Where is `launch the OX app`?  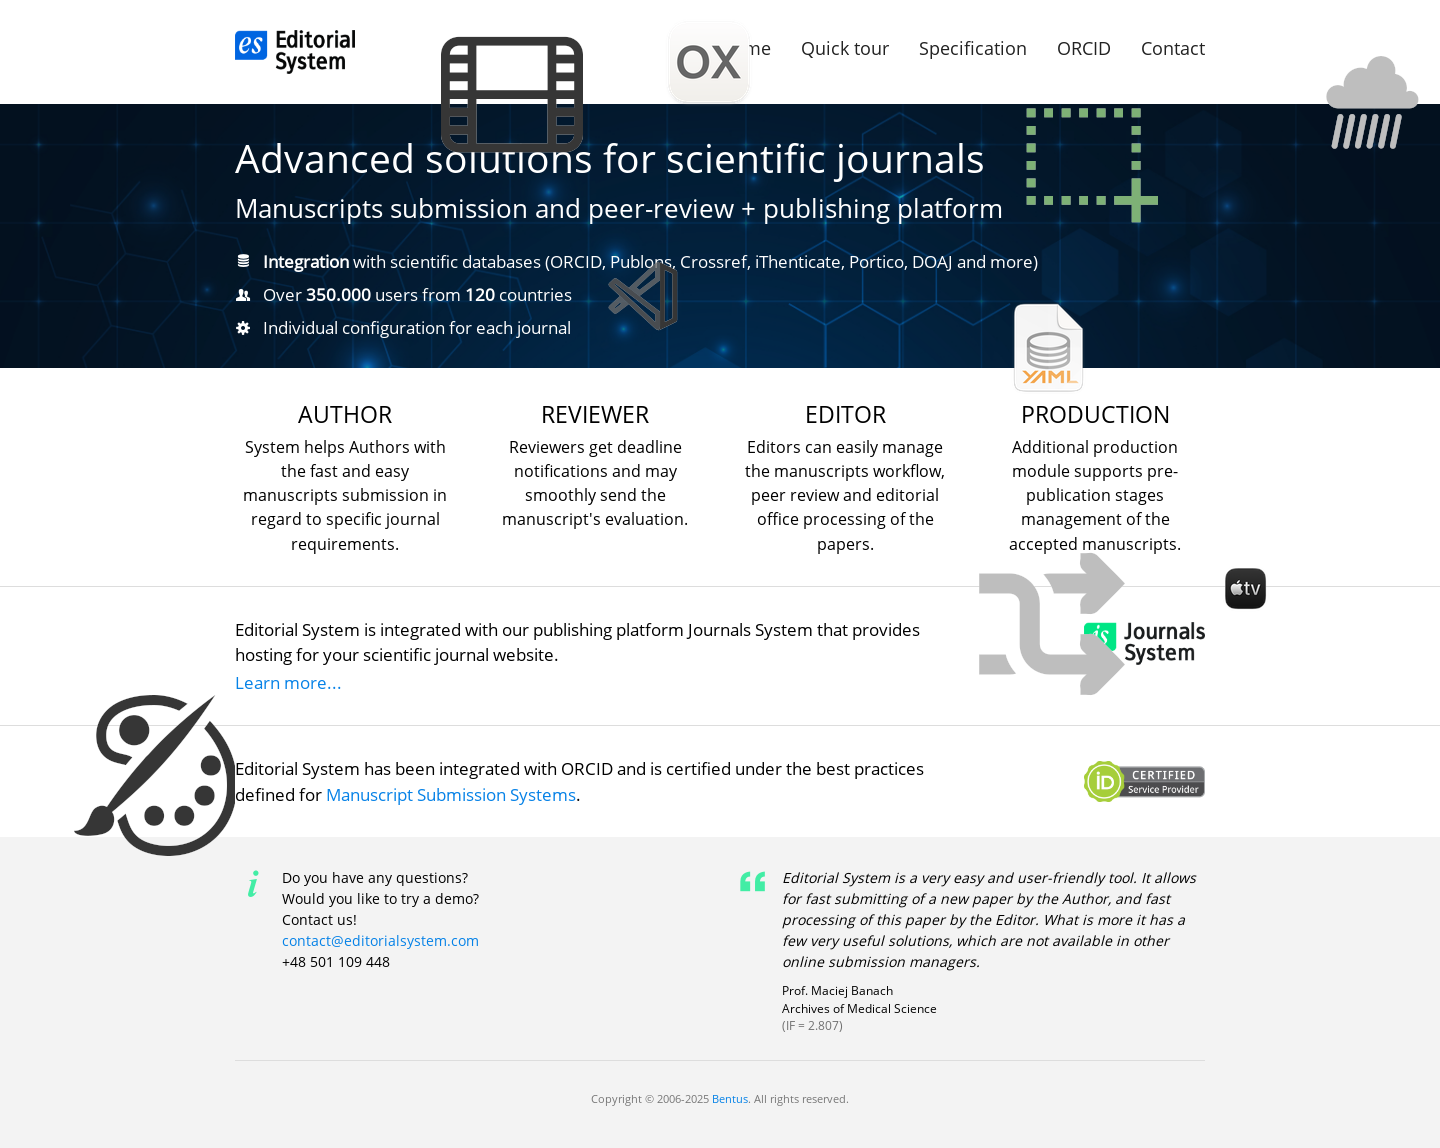 launch the OX app is located at coordinates (709, 62).